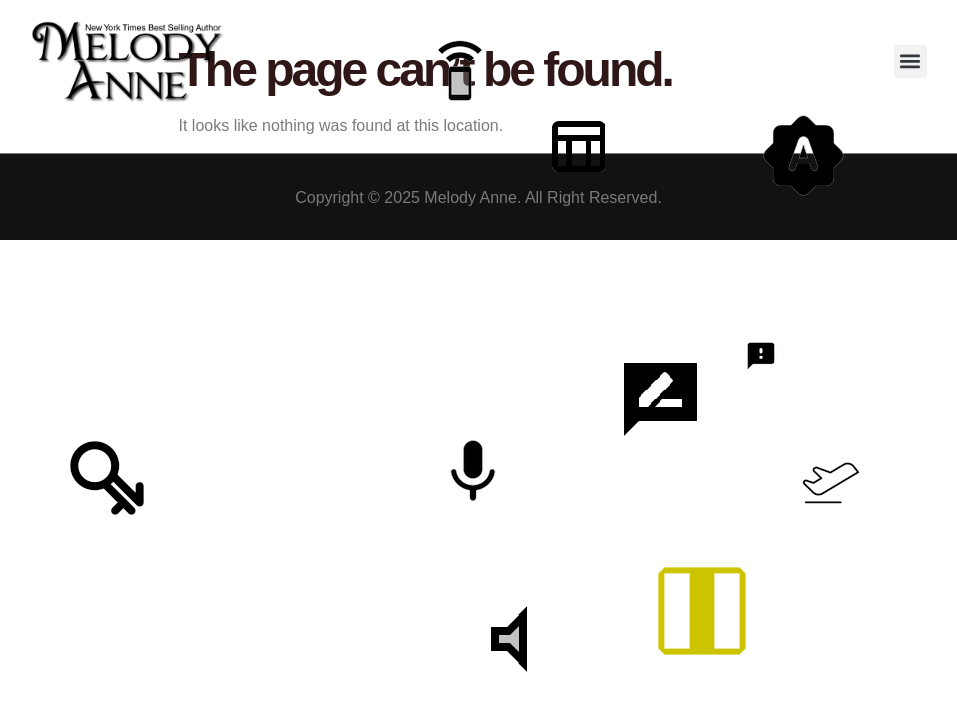 Image resolution: width=957 pixels, height=720 pixels. What do you see at coordinates (460, 72) in the screenshot?
I see `enable speakerphone during a call` at bounding box center [460, 72].